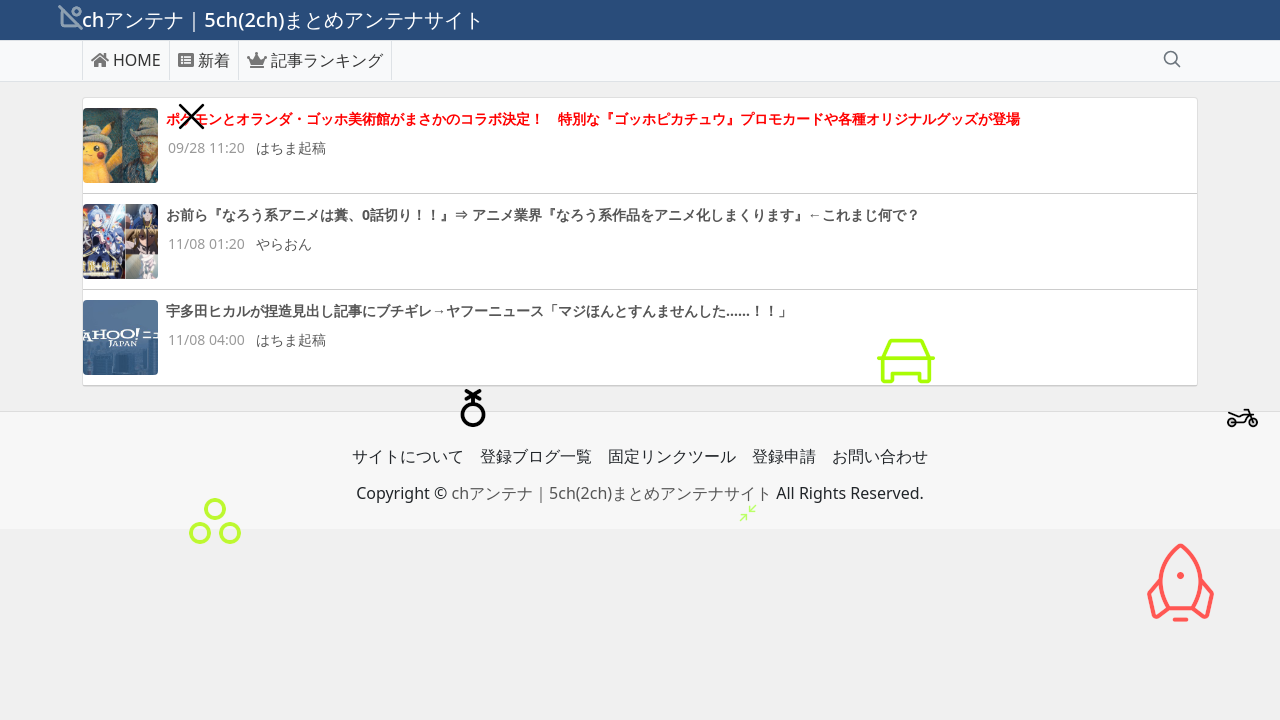 This screenshot has width=1280, height=720. I want to click on launch or deploy an application, so click(1180, 585).